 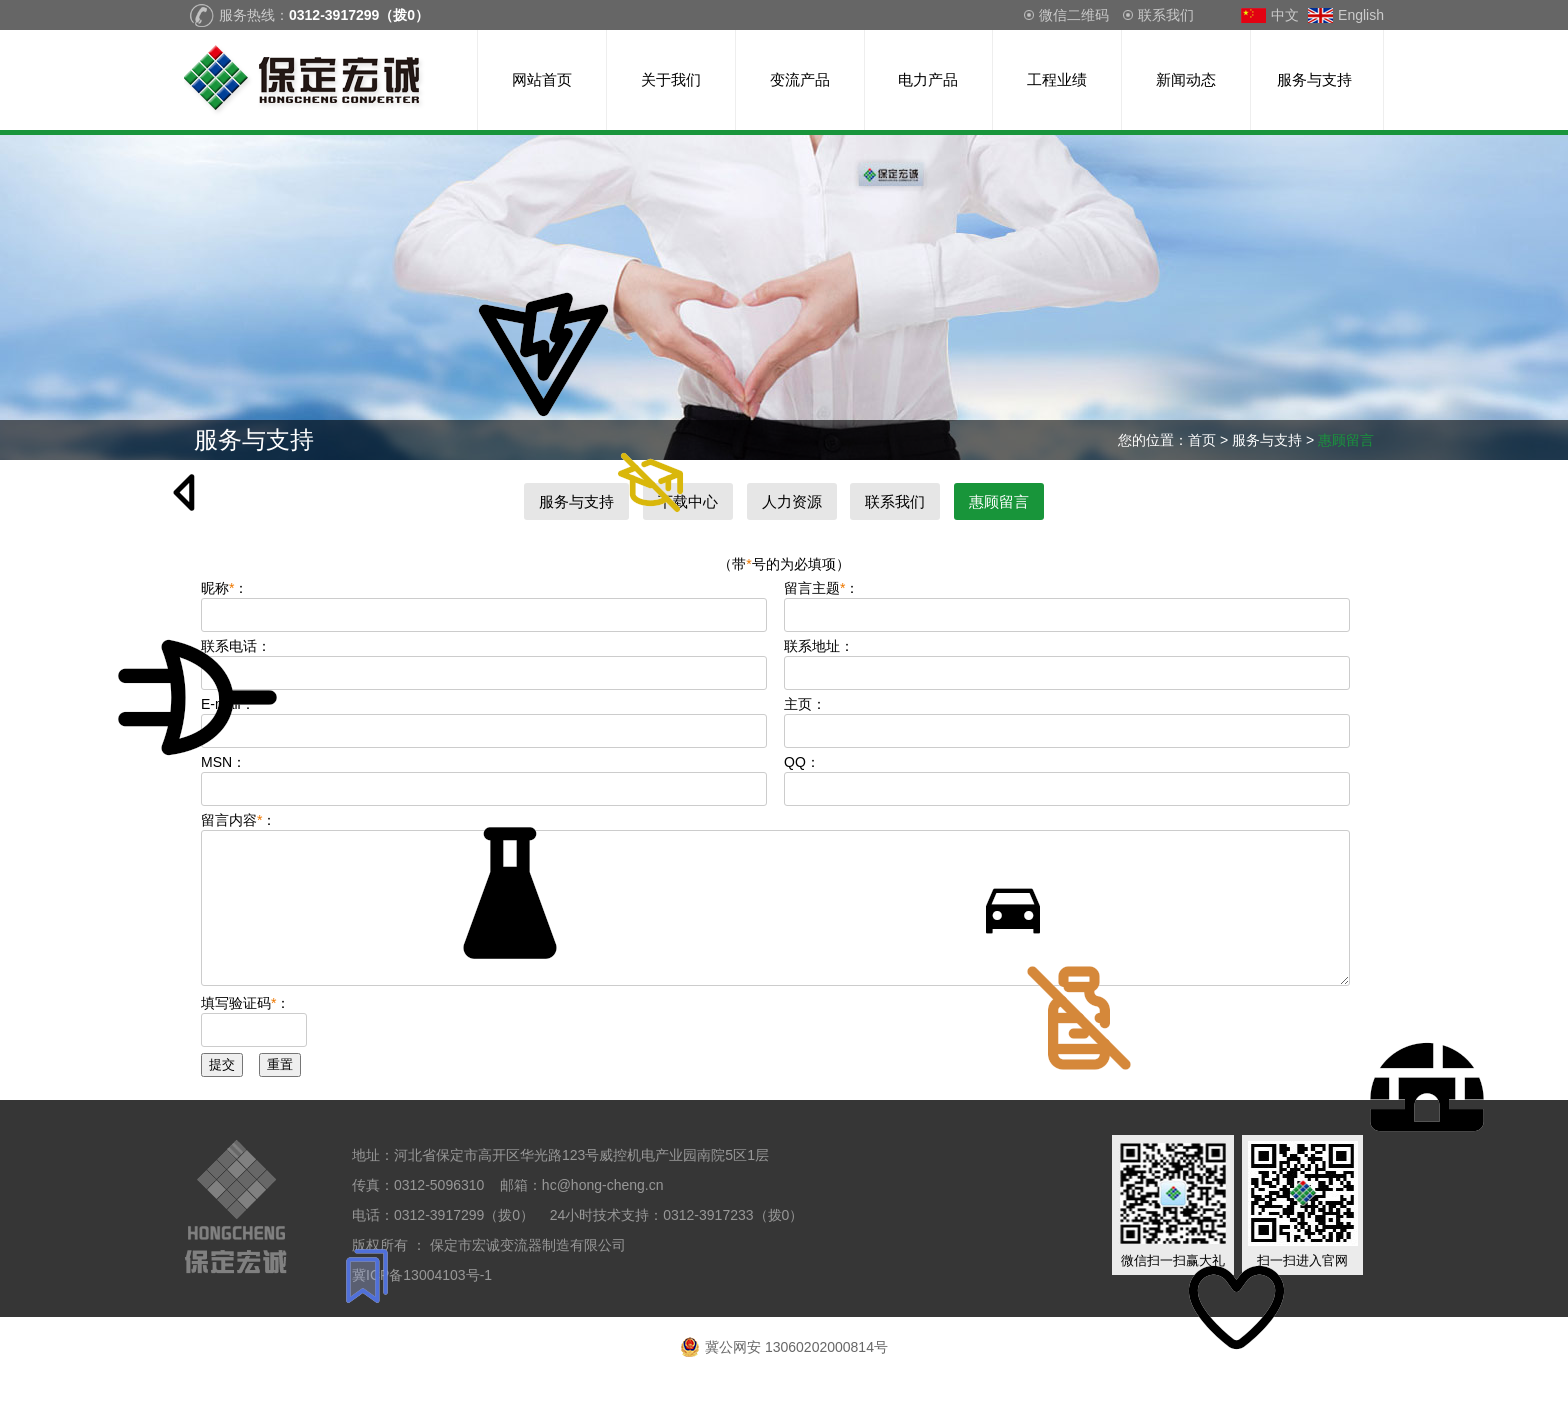 What do you see at coordinates (1079, 1018) in the screenshot?
I see `indicates vaccine or medication is unavailable` at bounding box center [1079, 1018].